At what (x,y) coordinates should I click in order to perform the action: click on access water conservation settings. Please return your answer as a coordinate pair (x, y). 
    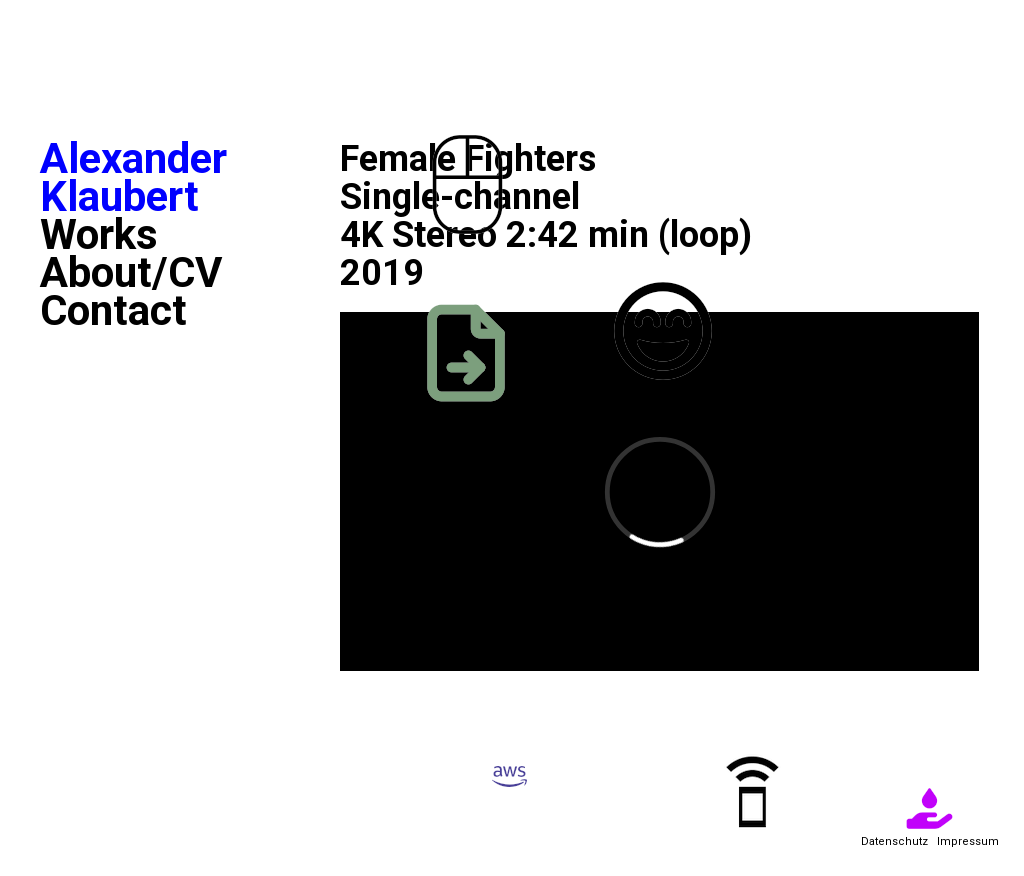
    Looking at the image, I should click on (929, 808).